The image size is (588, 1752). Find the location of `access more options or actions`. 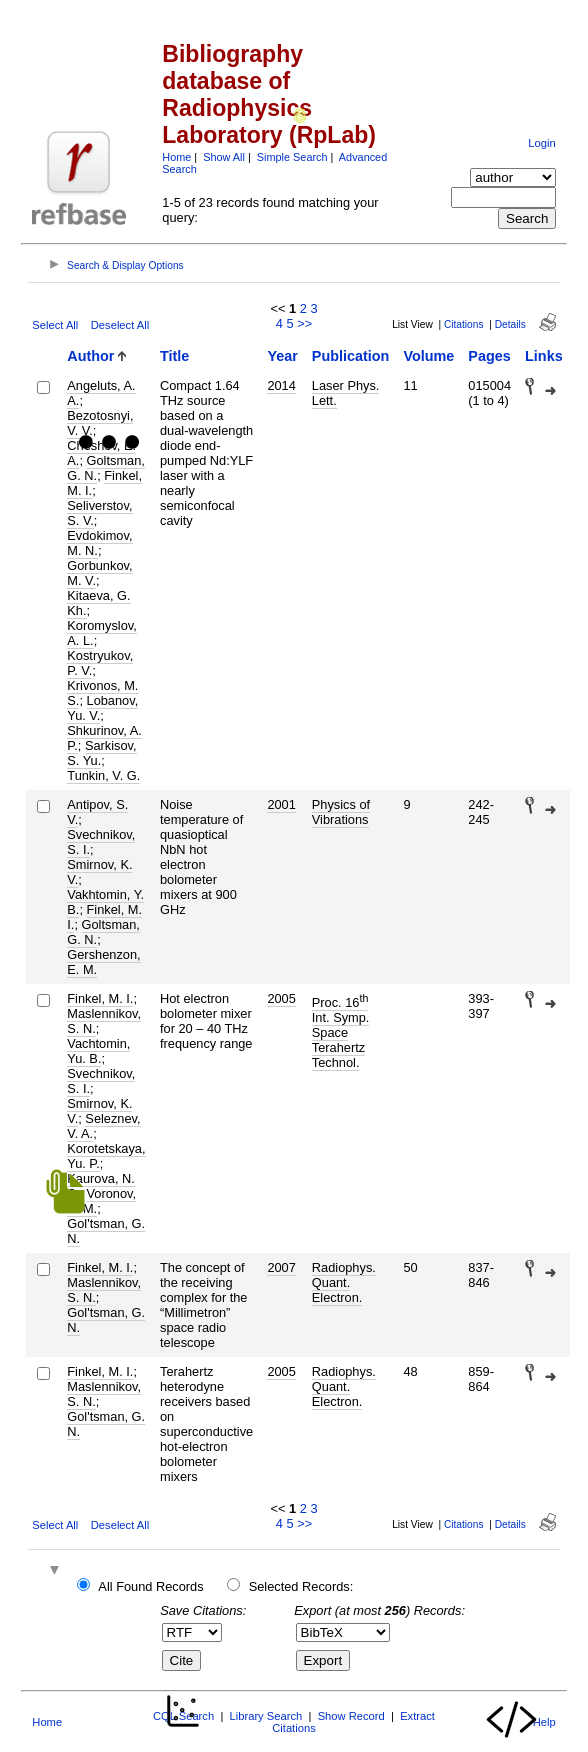

access more options or actions is located at coordinates (109, 442).